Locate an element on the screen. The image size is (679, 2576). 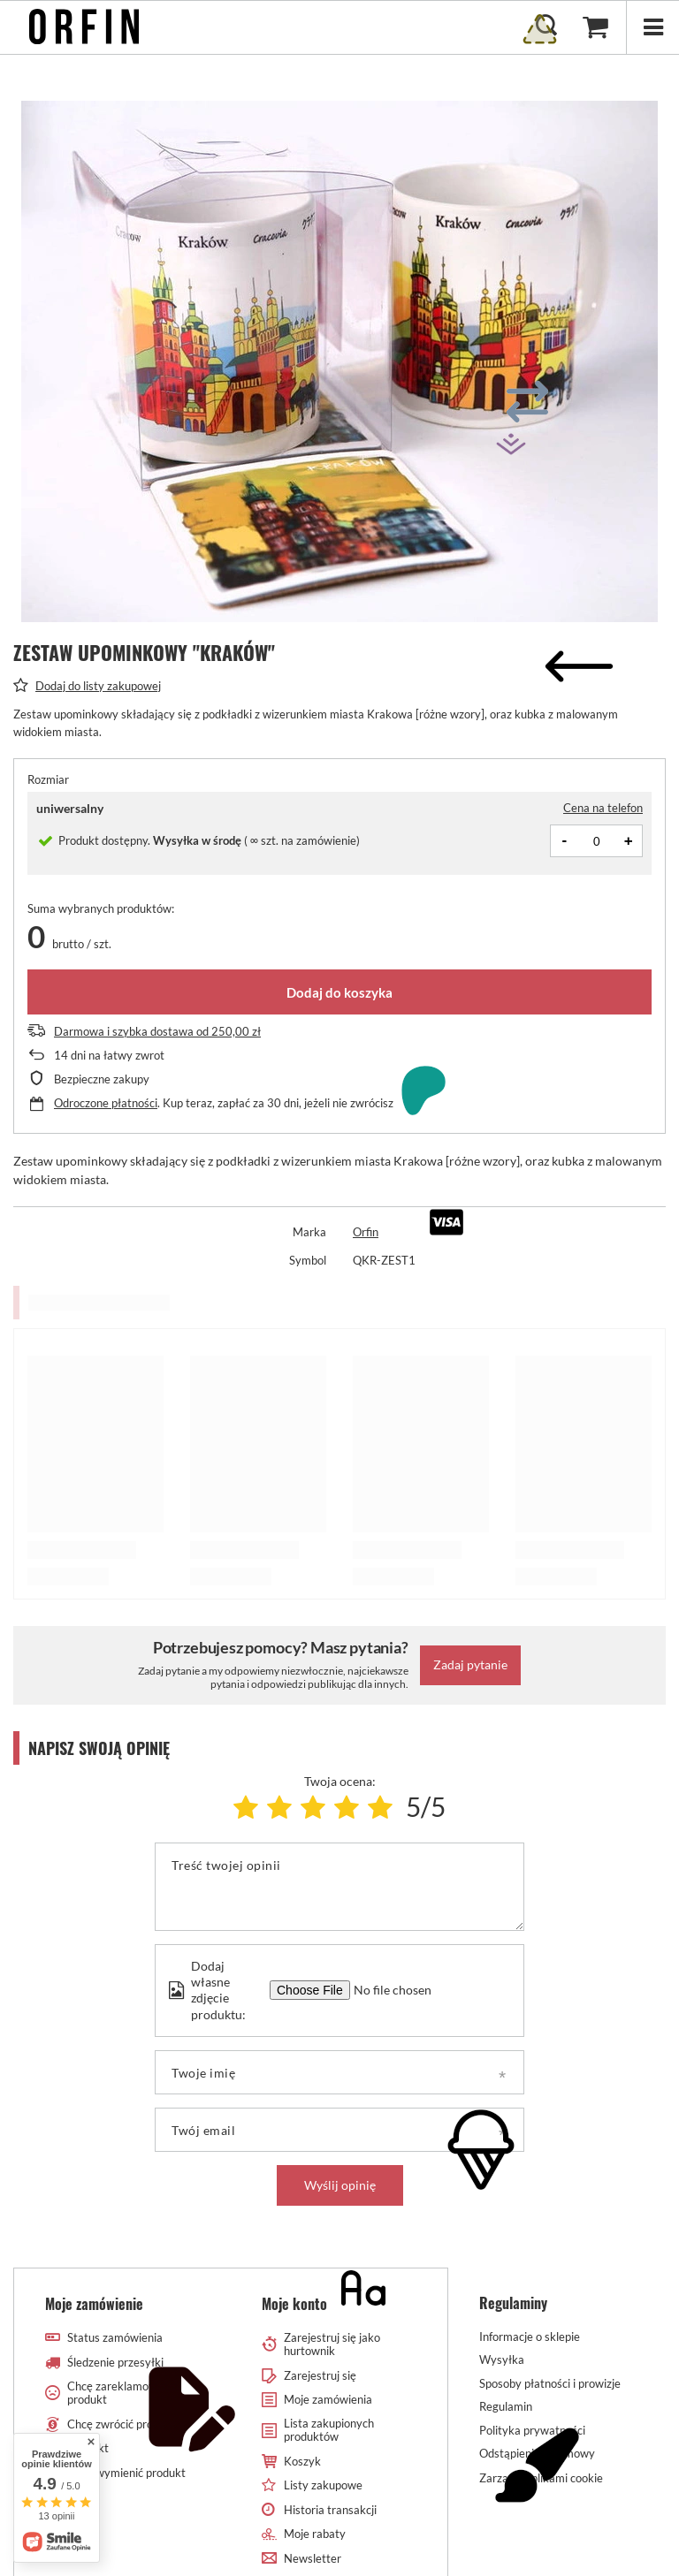
go back to the previous page is located at coordinates (579, 666).